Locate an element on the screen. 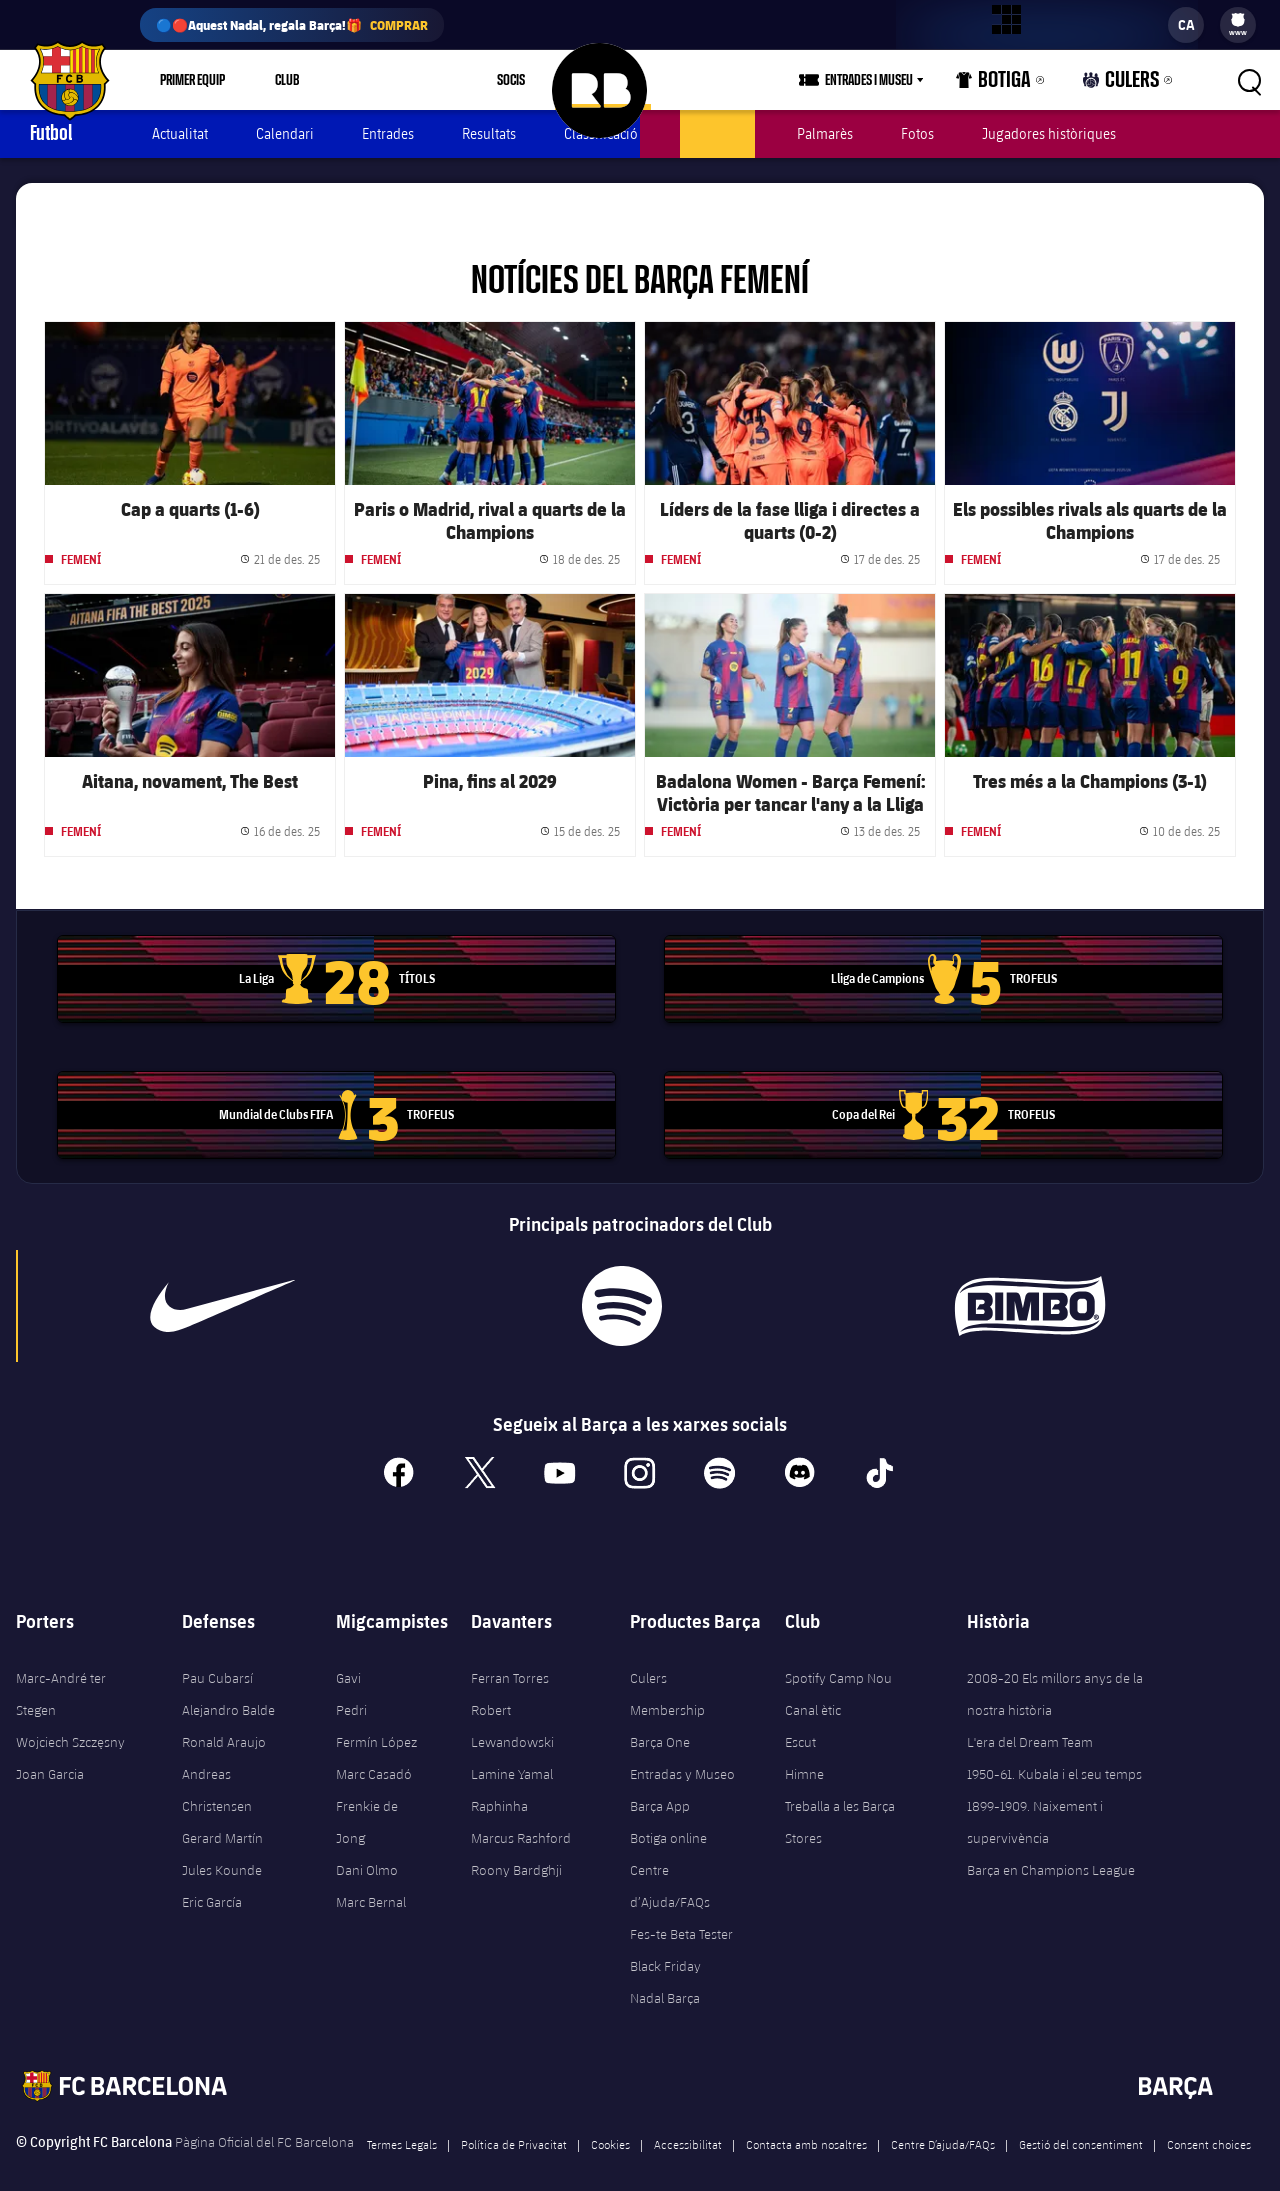  open the Redbubble app is located at coordinates (599, 90).